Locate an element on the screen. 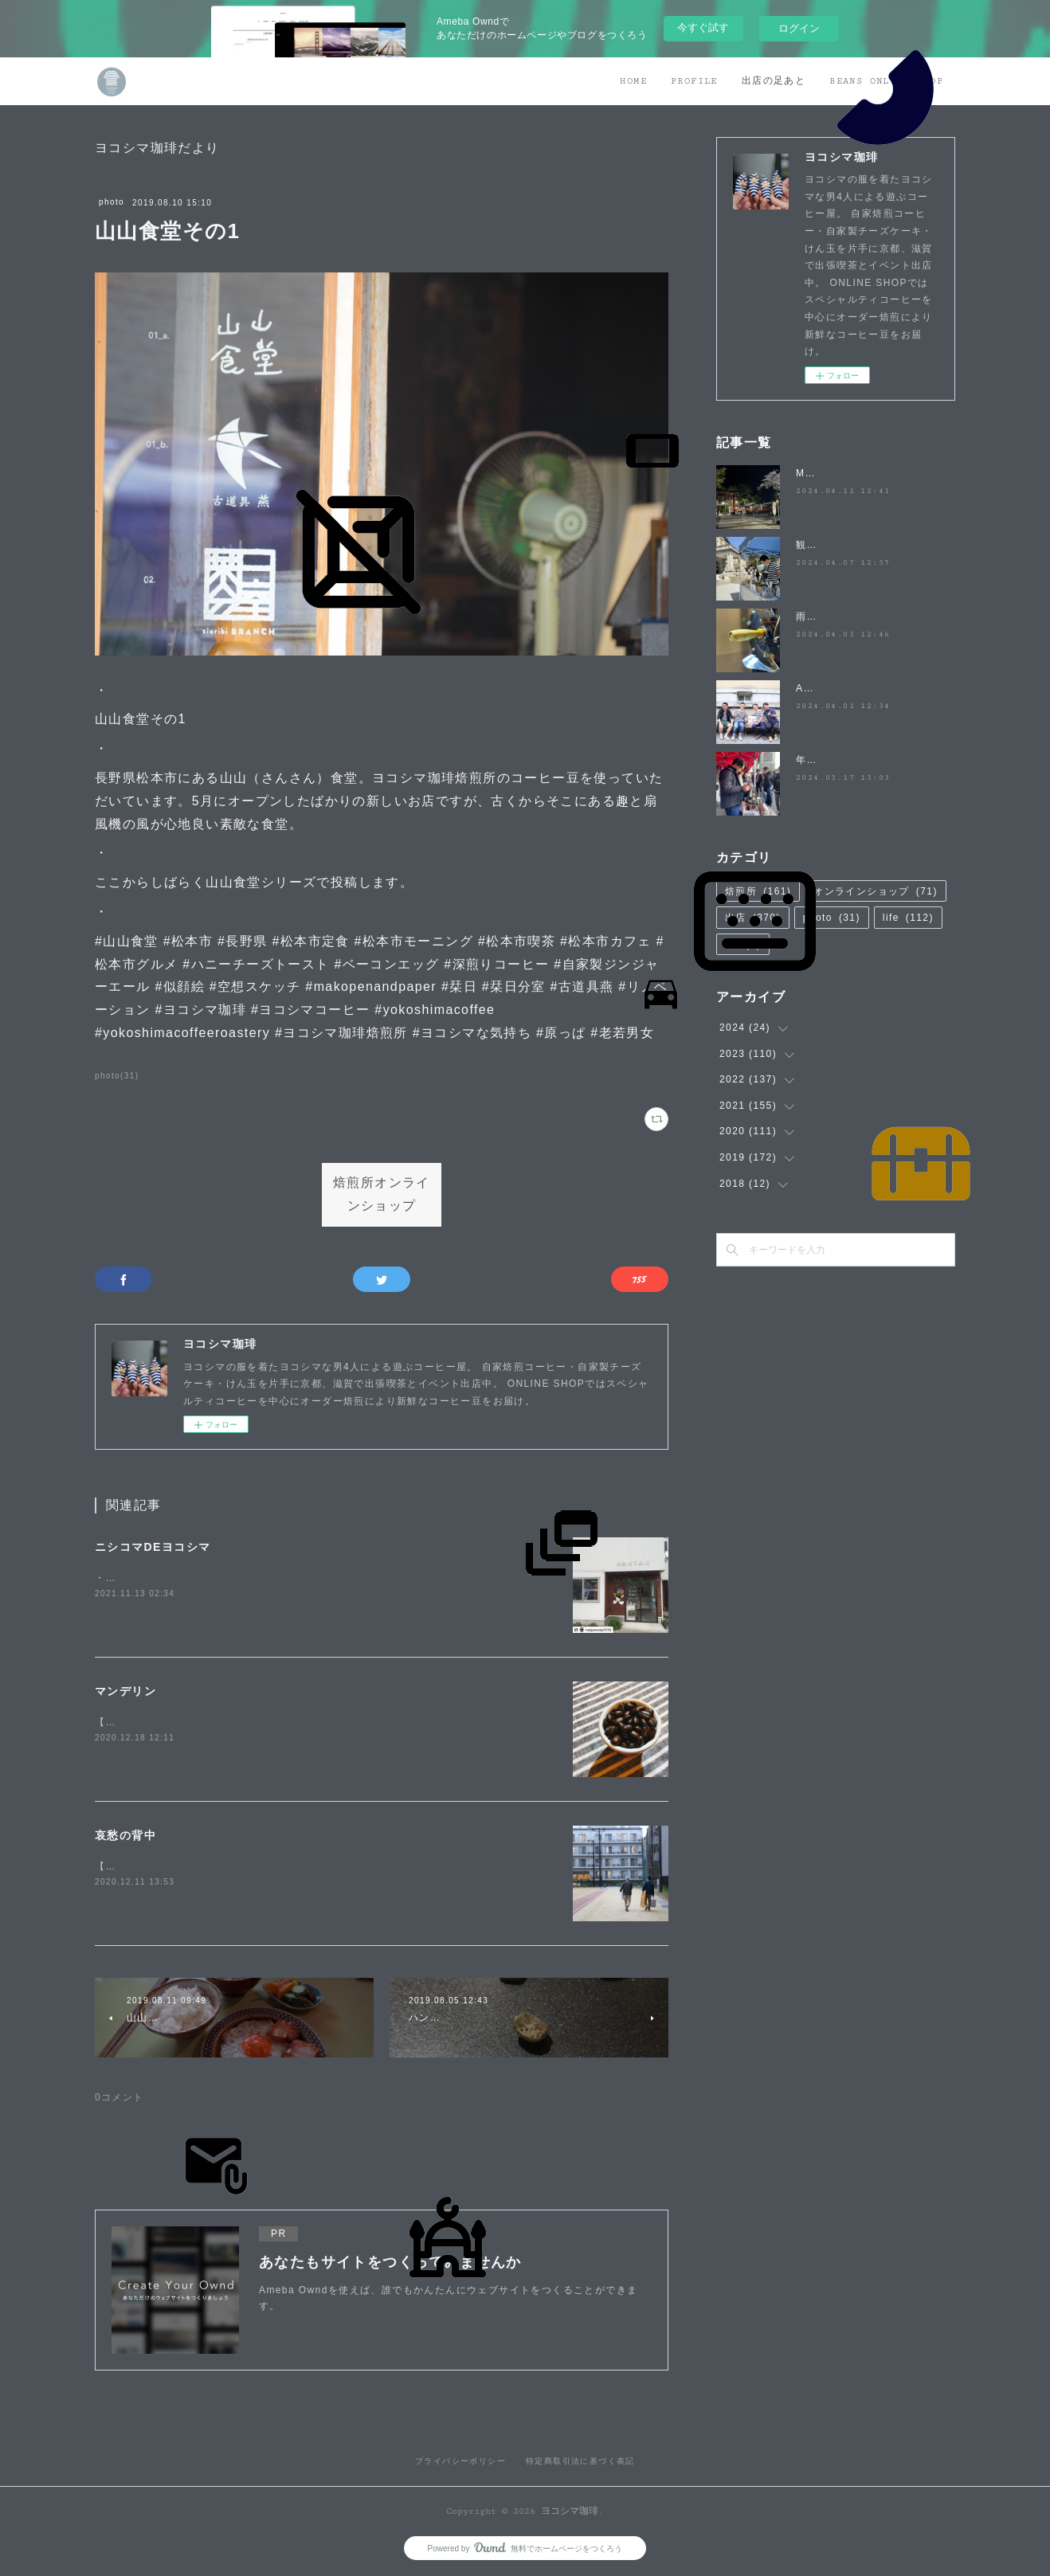  attach a file to your email is located at coordinates (216, 2166).